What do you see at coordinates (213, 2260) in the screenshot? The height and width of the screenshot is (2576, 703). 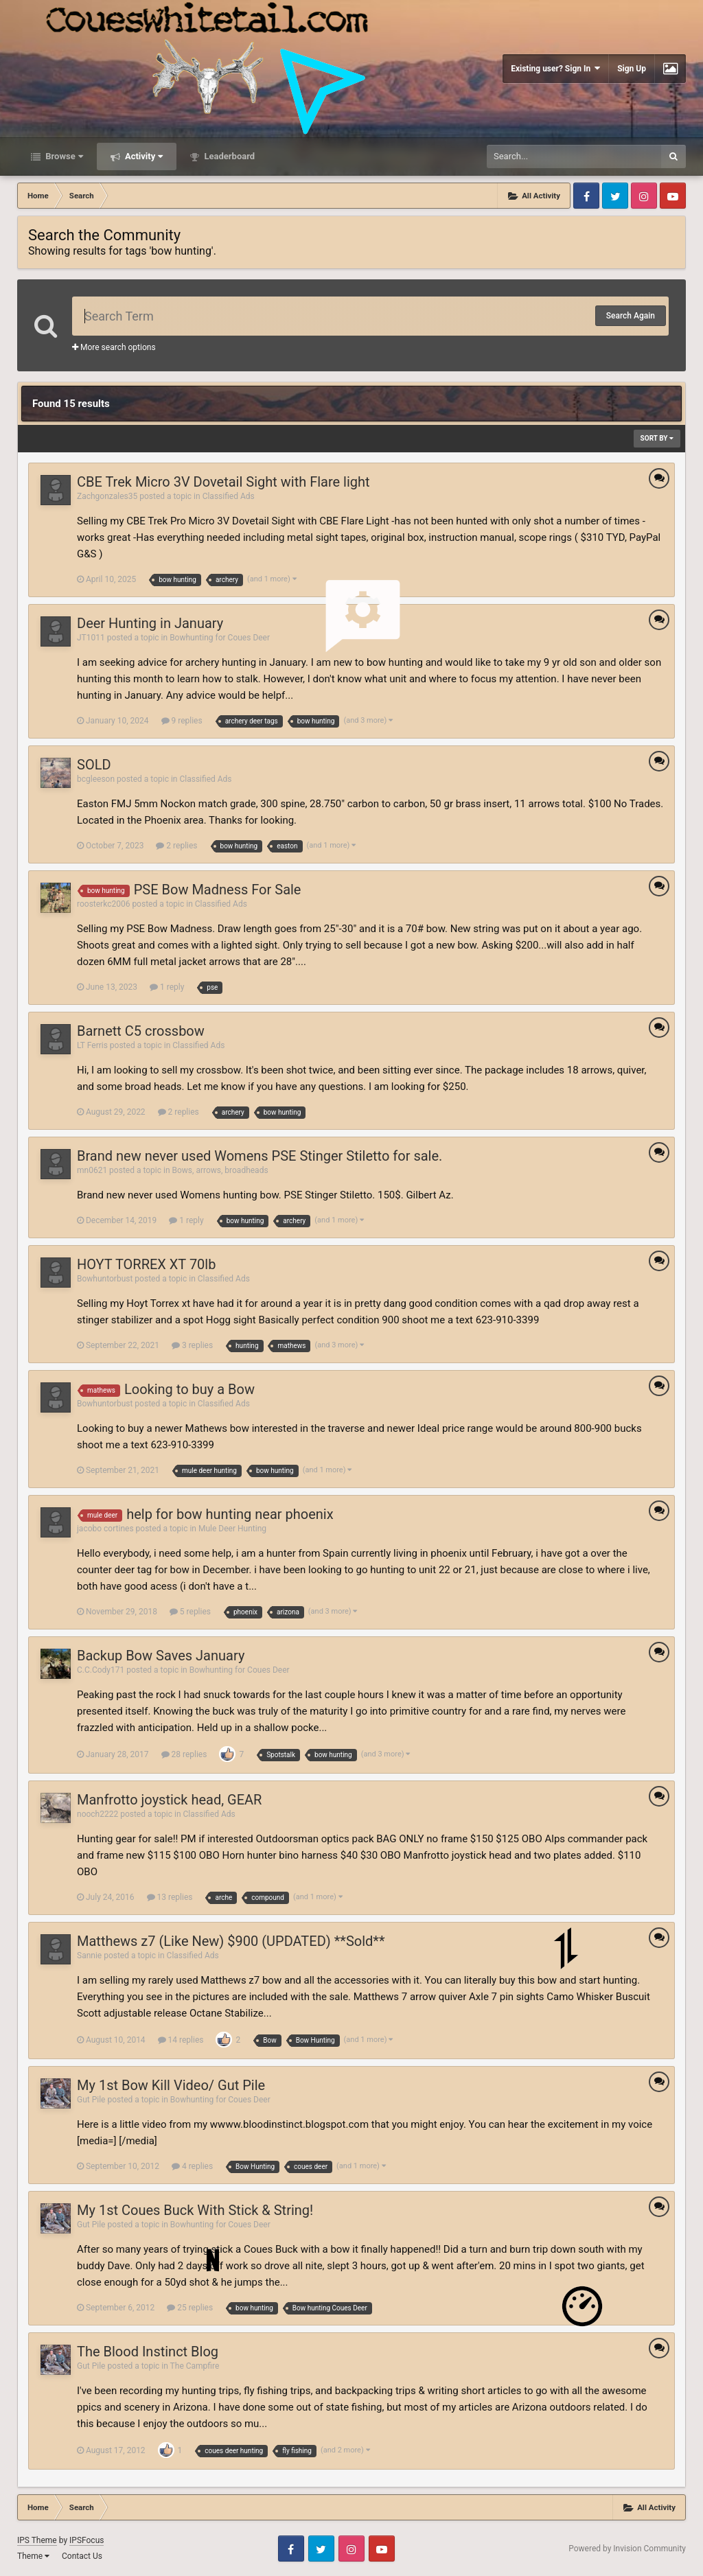 I see `open the Netflix app` at bounding box center [213, 2260].